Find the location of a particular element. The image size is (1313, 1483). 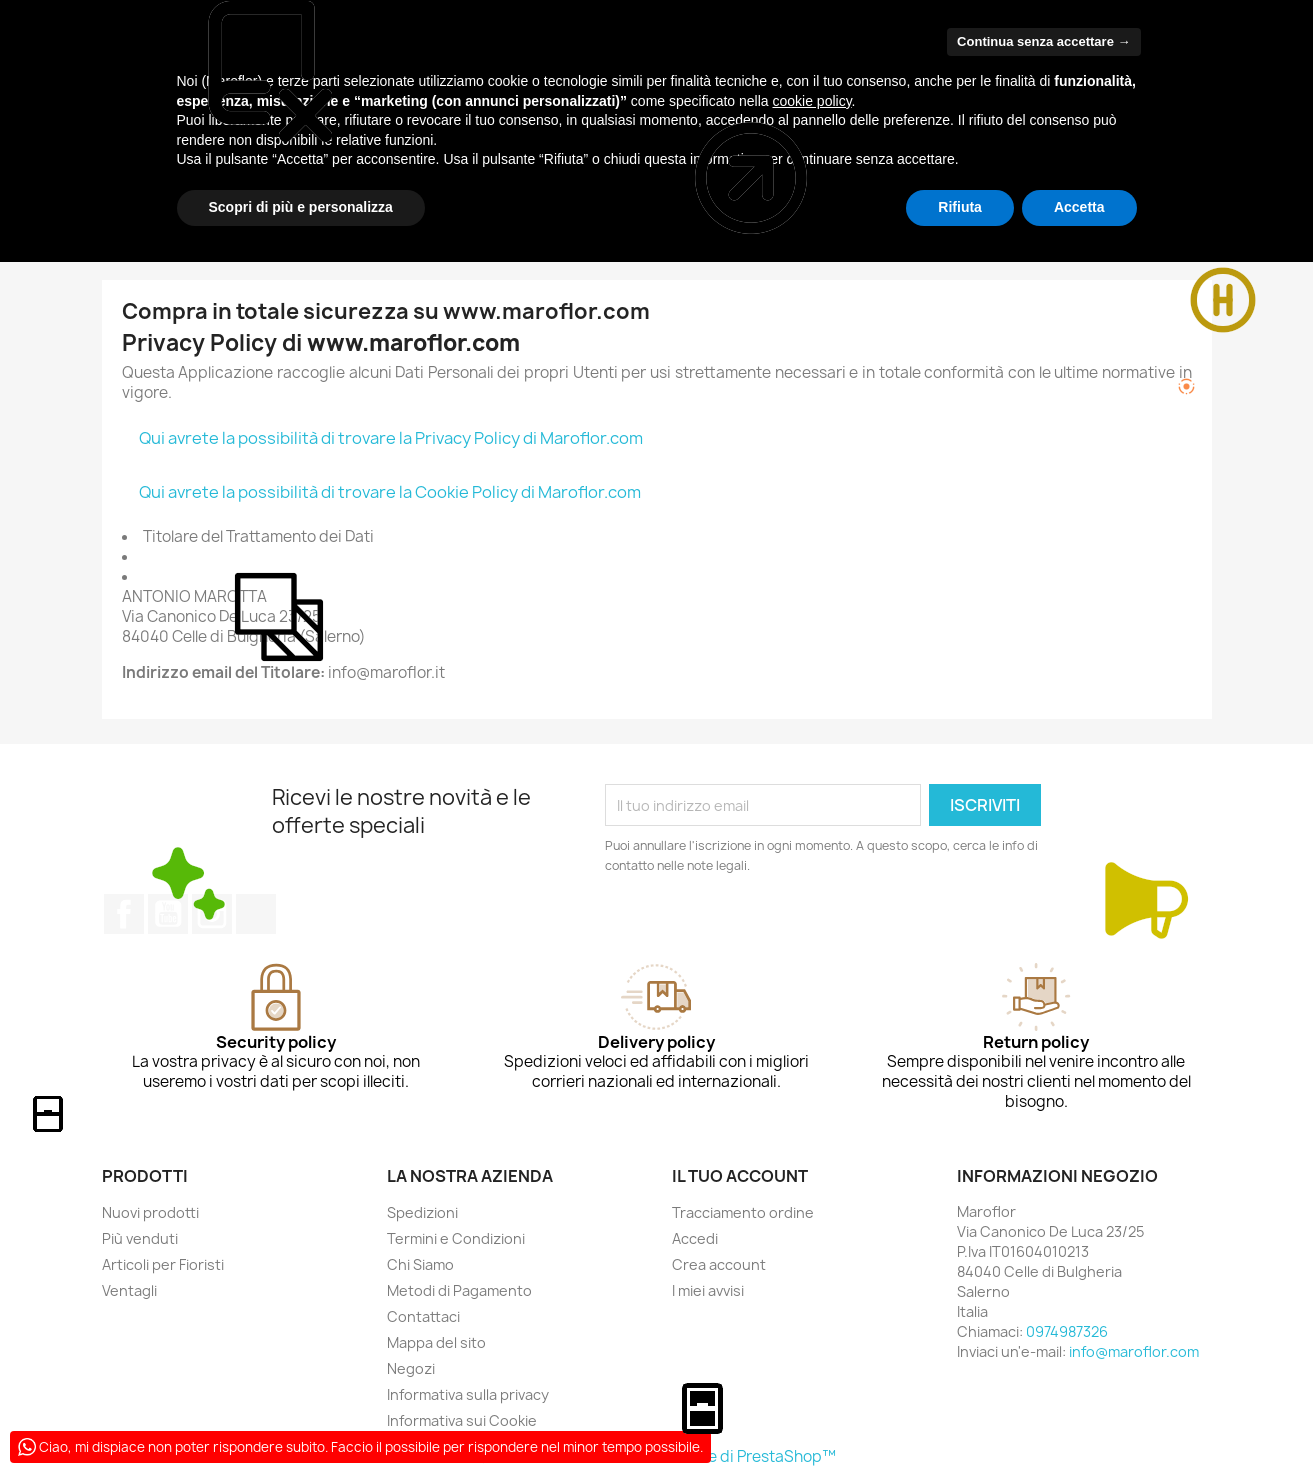

remove or subtract a layer from selection is located at coordinates (279, 617).